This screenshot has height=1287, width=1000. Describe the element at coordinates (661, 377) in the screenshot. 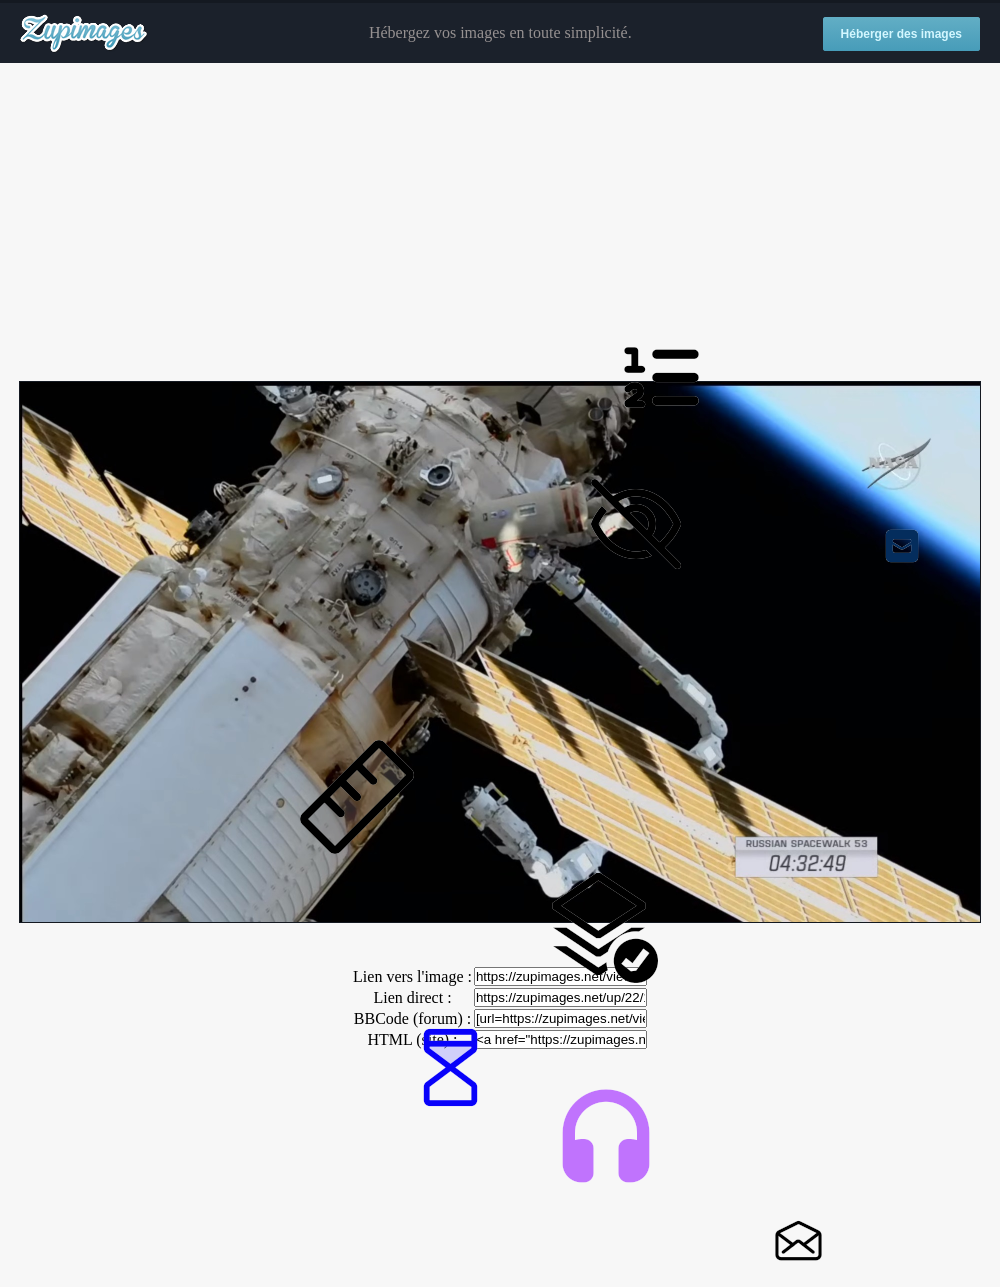

I see `view numbered list` at that location.